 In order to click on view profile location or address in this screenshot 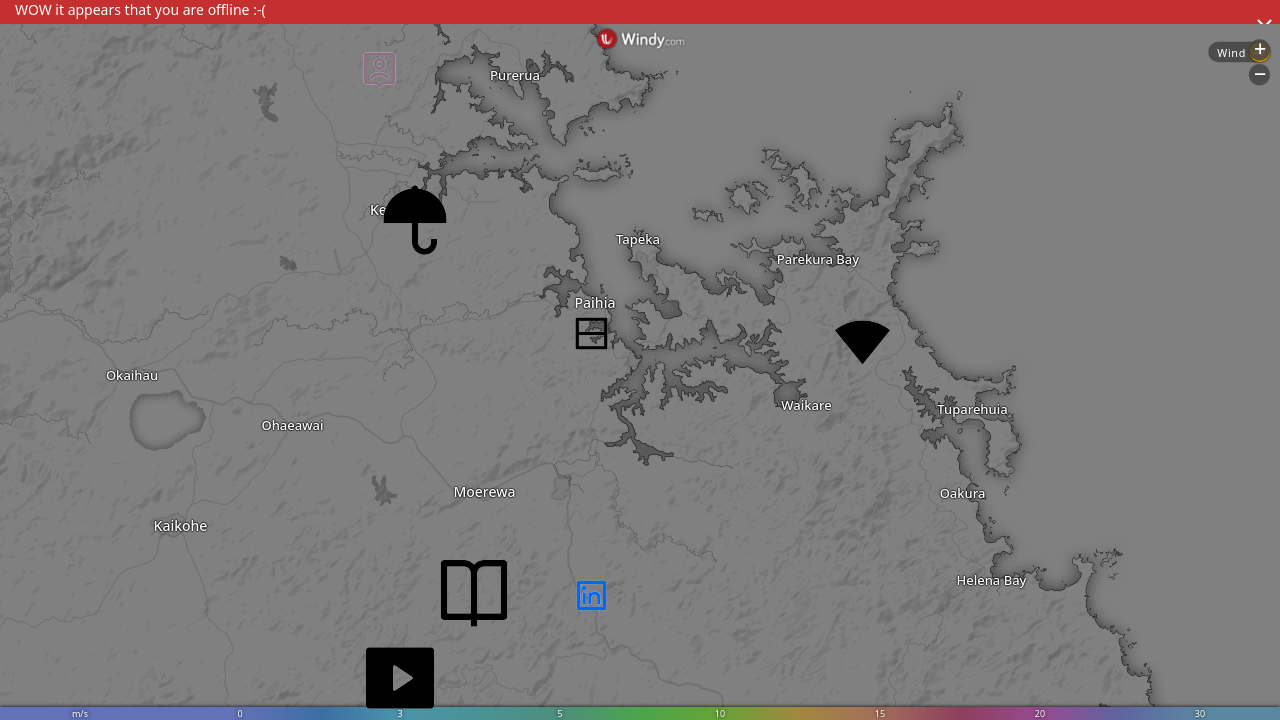, I will do `click(379, 68)`.